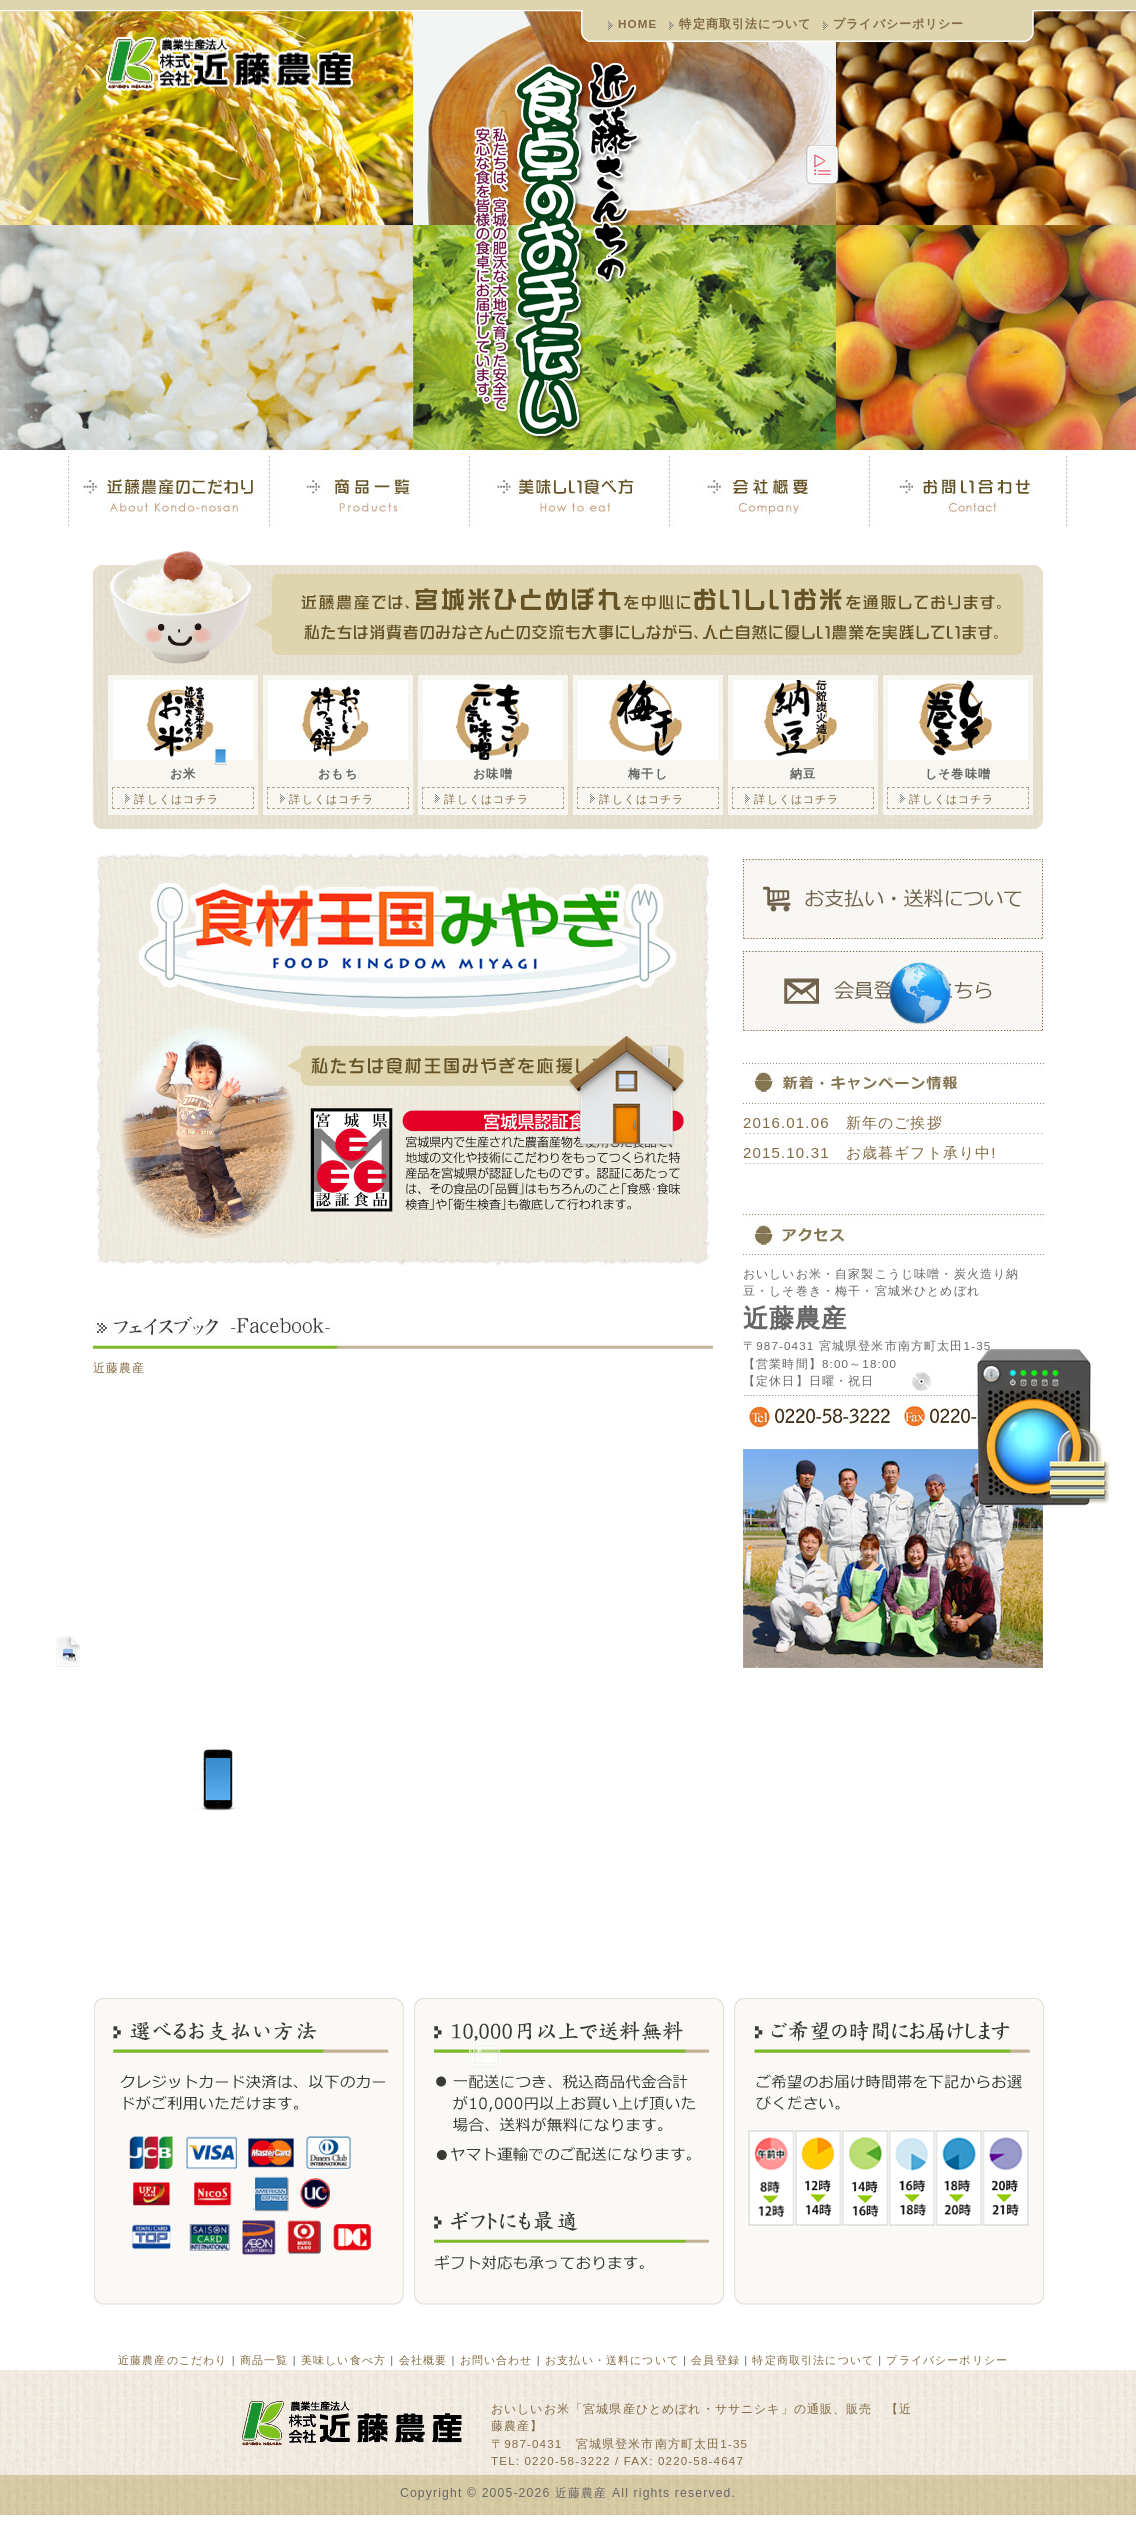 The image size is (1136, 2521). What do you see at coordinates (220, 754) in the screenshot?
I see `iPad mini 3 device connected via wifi` at bounding box center [220, 754].